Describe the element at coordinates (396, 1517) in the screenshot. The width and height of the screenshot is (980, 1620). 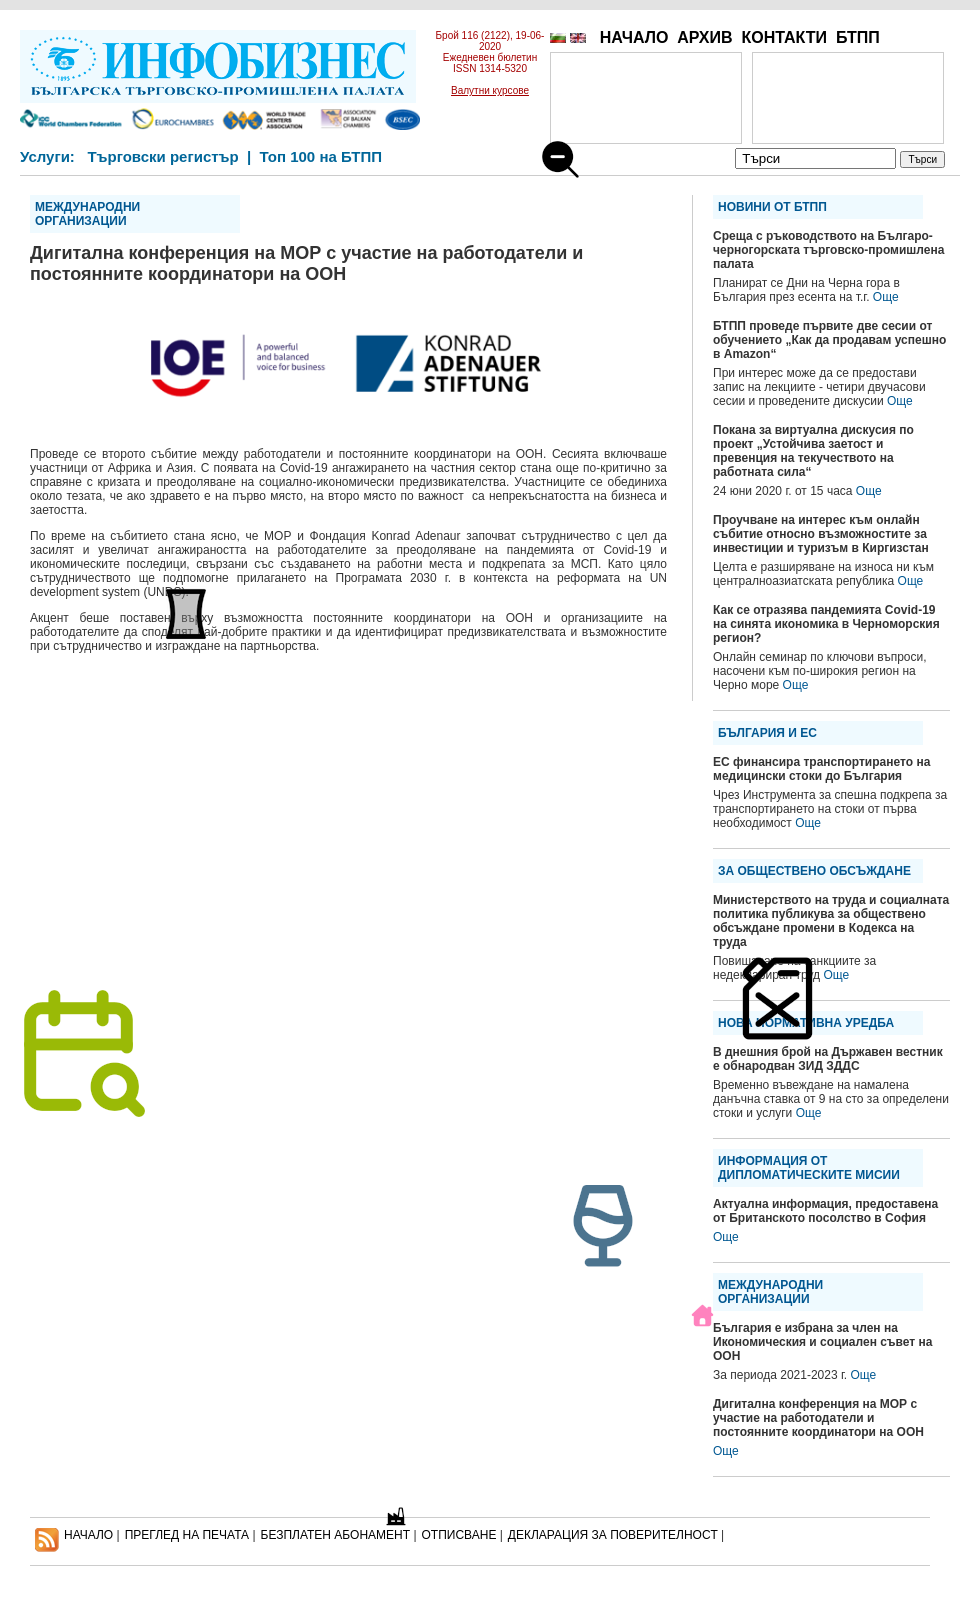
I see `view manufacturing or production settings` at that location.